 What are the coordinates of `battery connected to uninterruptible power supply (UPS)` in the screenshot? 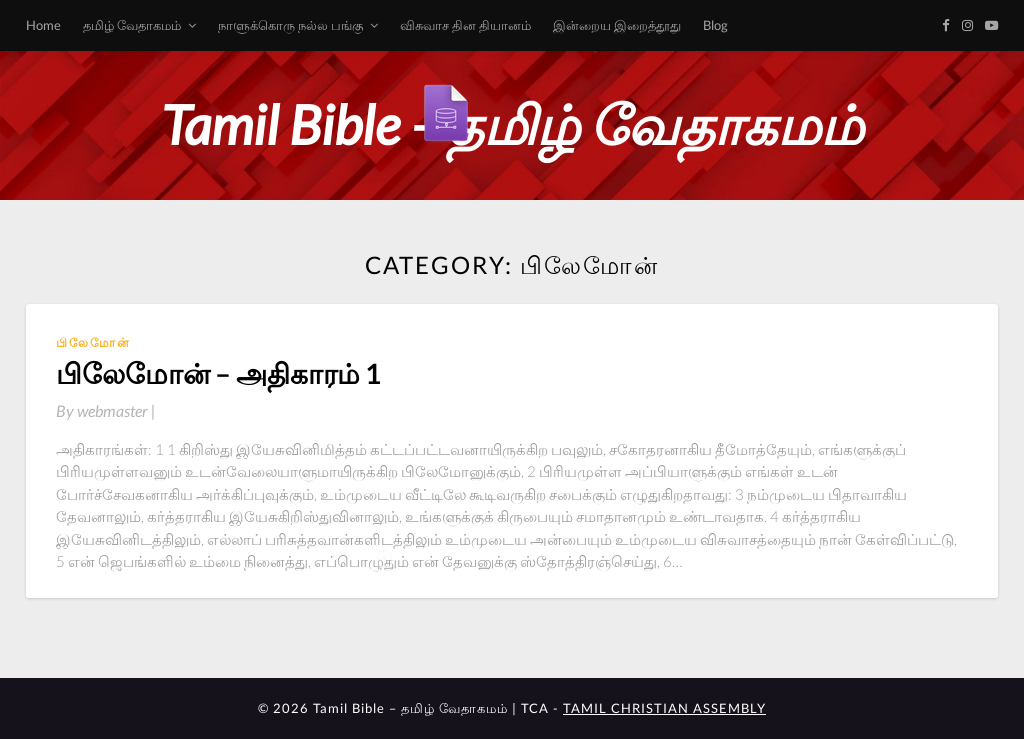 It's located at (384, 560).